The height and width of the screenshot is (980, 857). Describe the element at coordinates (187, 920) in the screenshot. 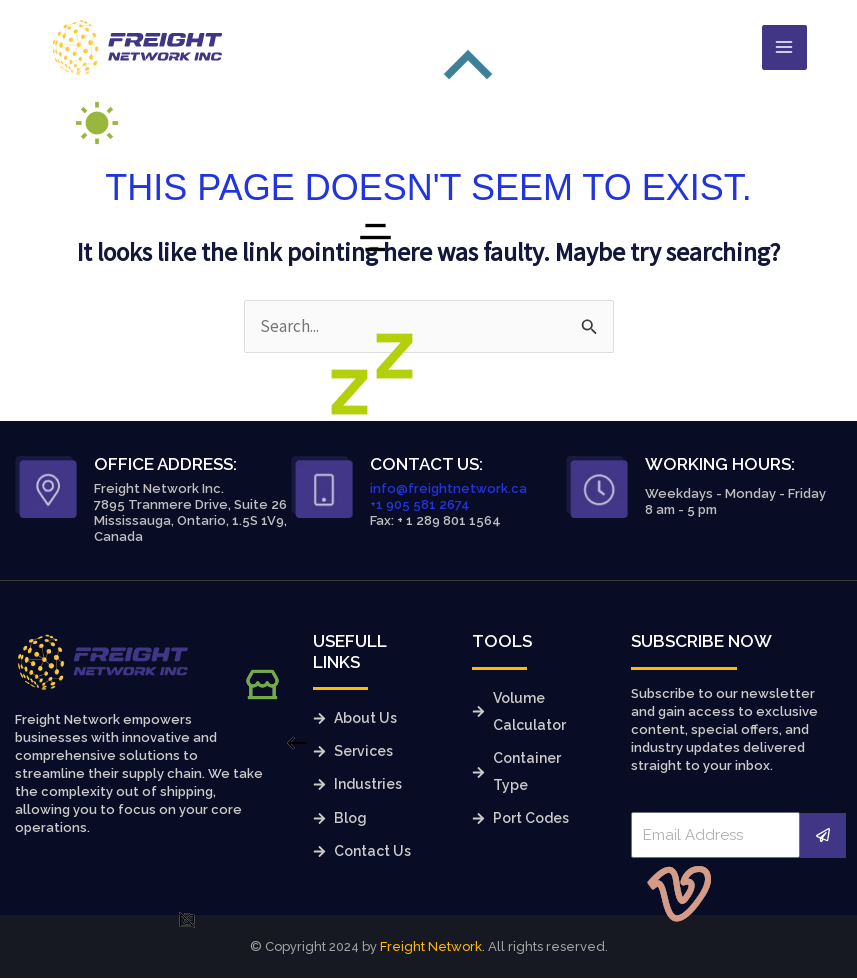

I see `camera is disabled or turned off` at that location.